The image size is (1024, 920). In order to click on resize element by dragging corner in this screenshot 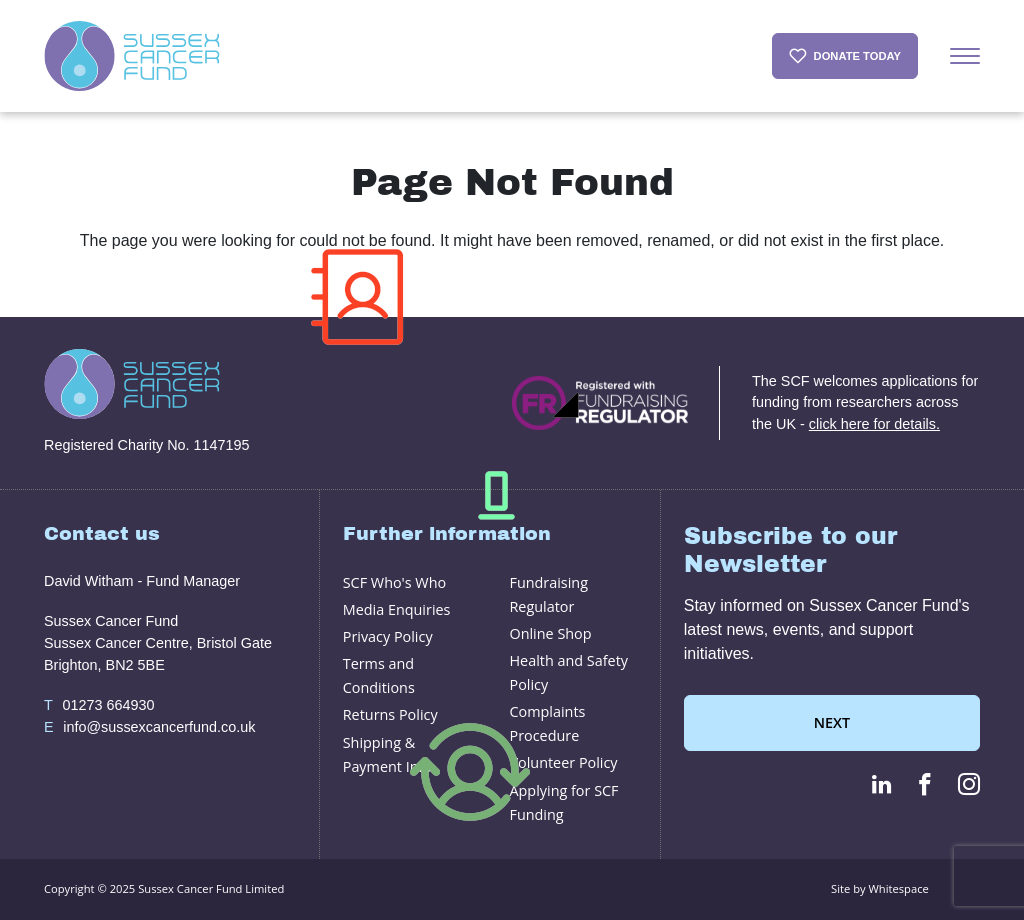, I will do `click(568, 407)`.